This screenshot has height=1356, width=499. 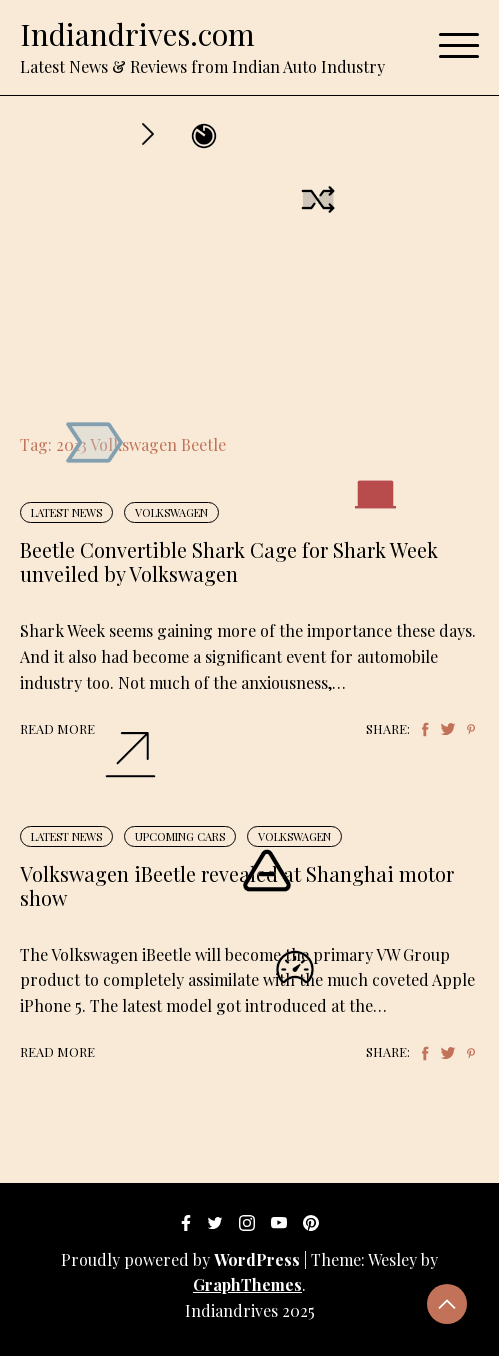 What do you see at coordinates (204, 136) in the screenshot?
I see `set or view a countdown timer` at bounding box center [204, 136].